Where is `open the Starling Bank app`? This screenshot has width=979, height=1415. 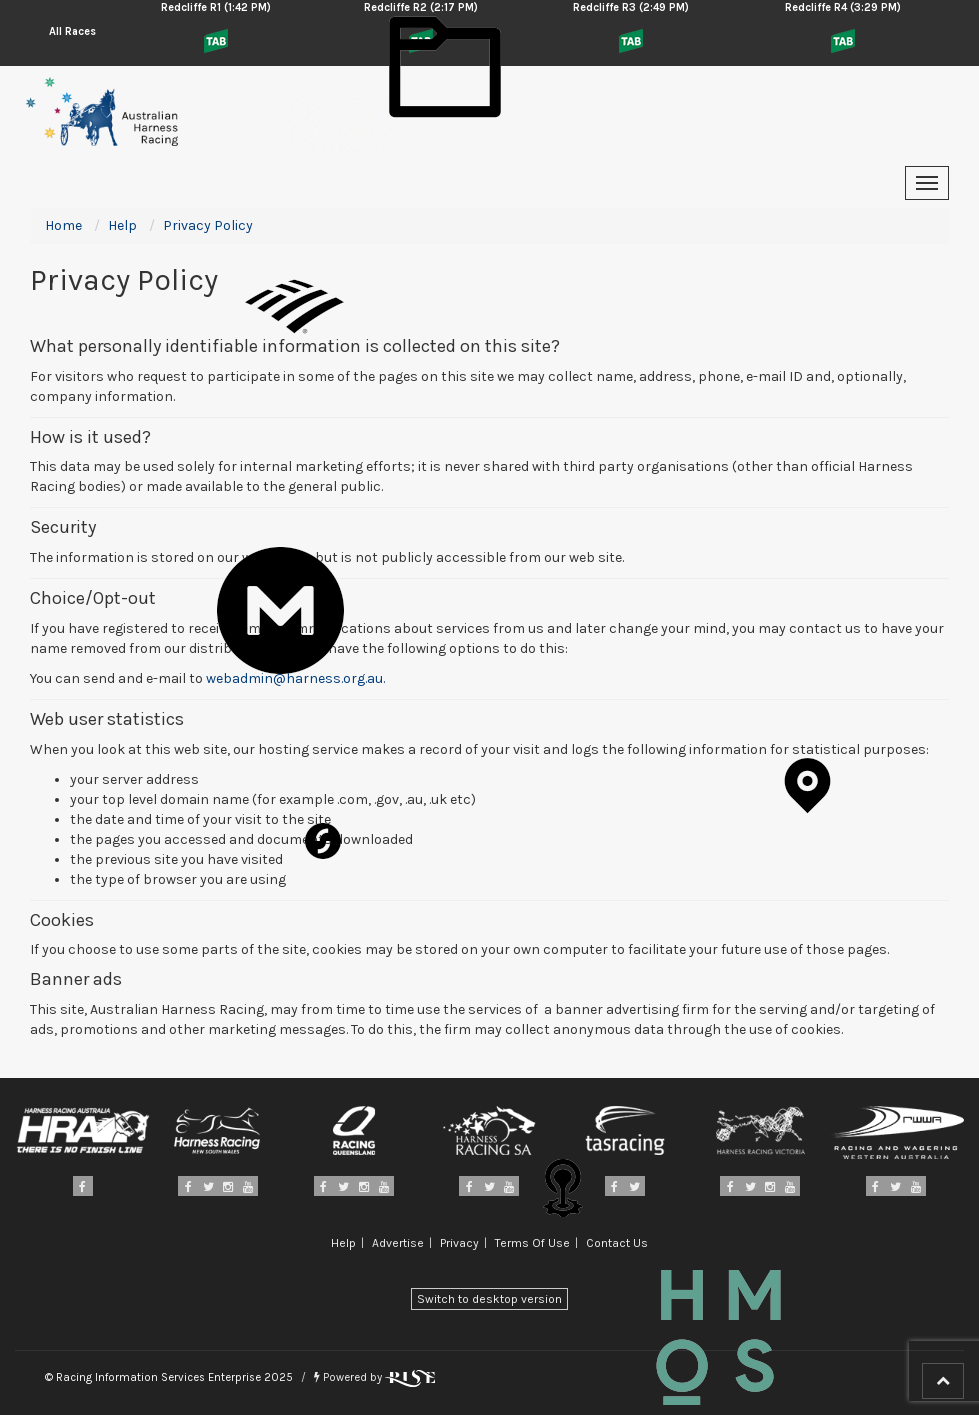
open the Starling Bank app is located at coordinates (323, 841).